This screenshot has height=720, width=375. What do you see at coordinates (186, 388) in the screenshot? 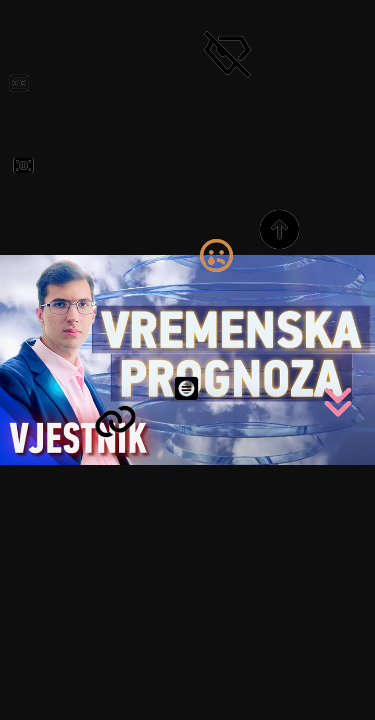
I see `access climate control settings` at bounding box center [186, 388].